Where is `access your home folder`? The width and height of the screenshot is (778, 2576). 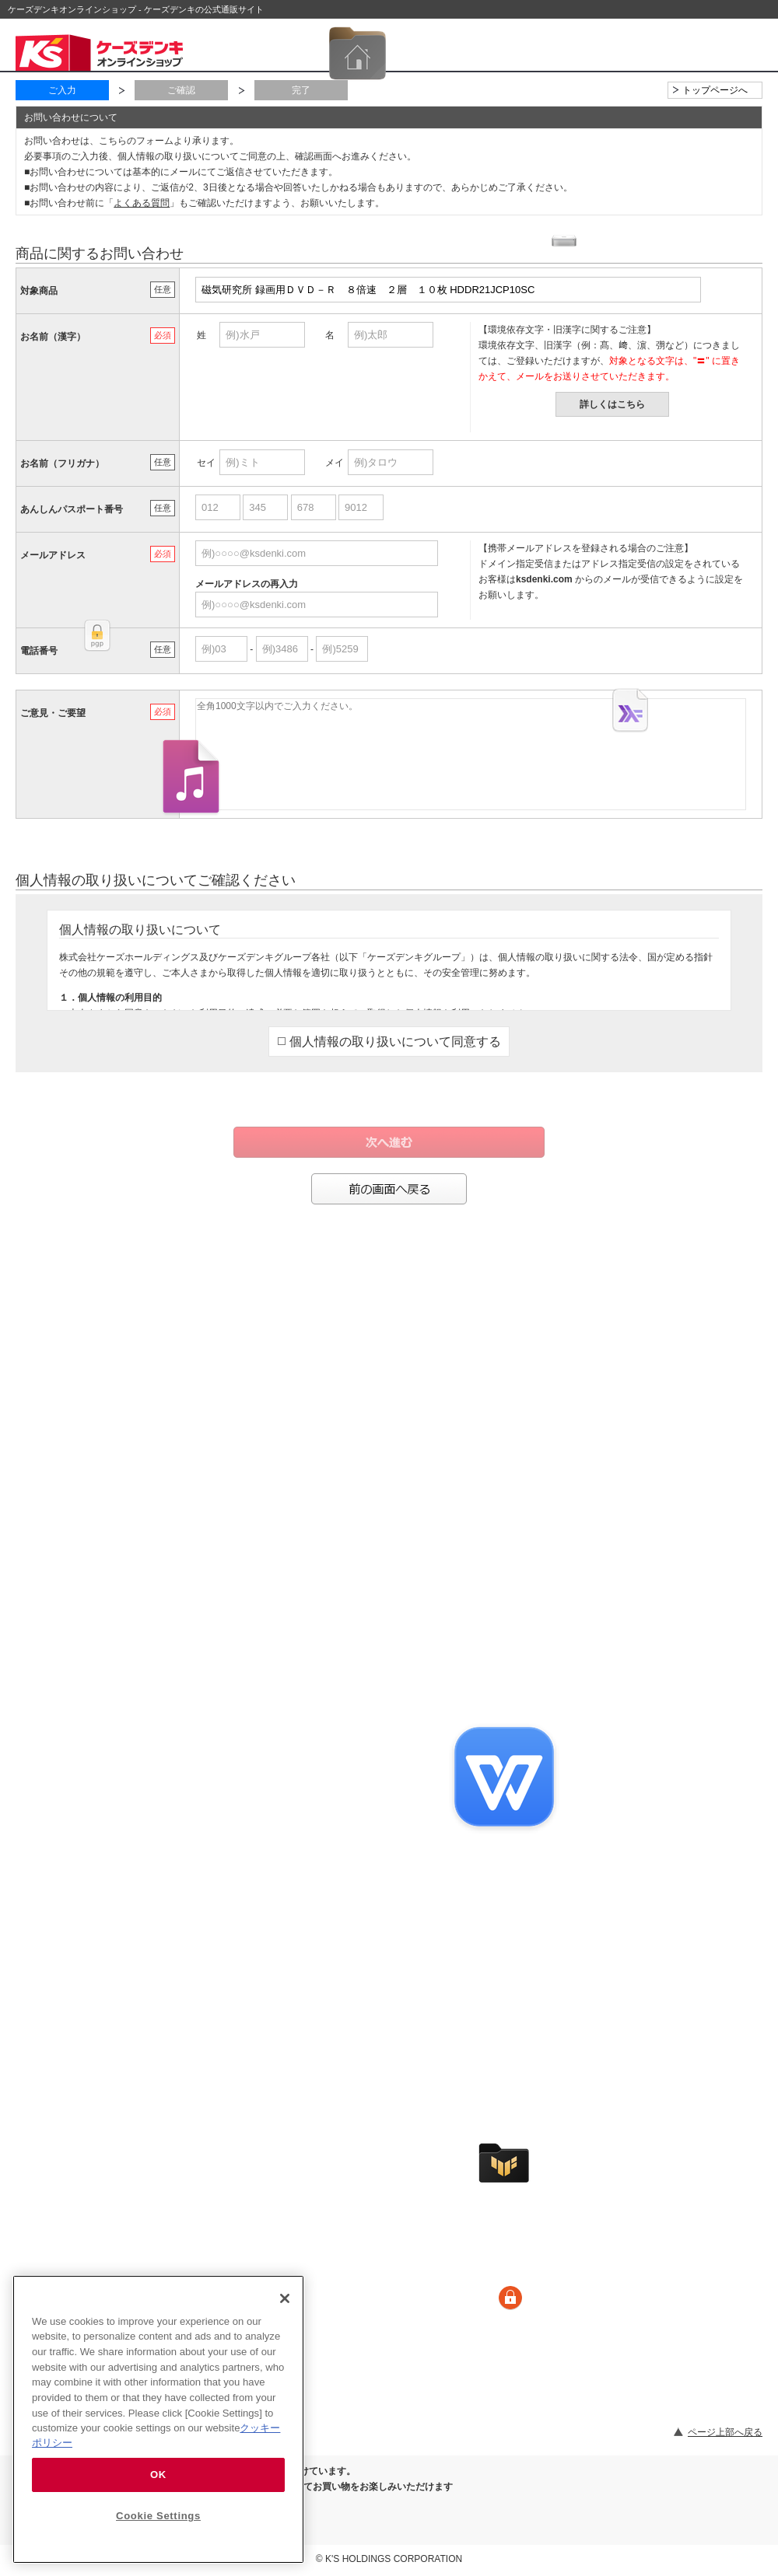
access your home folder is located at coordinates (357, 53).